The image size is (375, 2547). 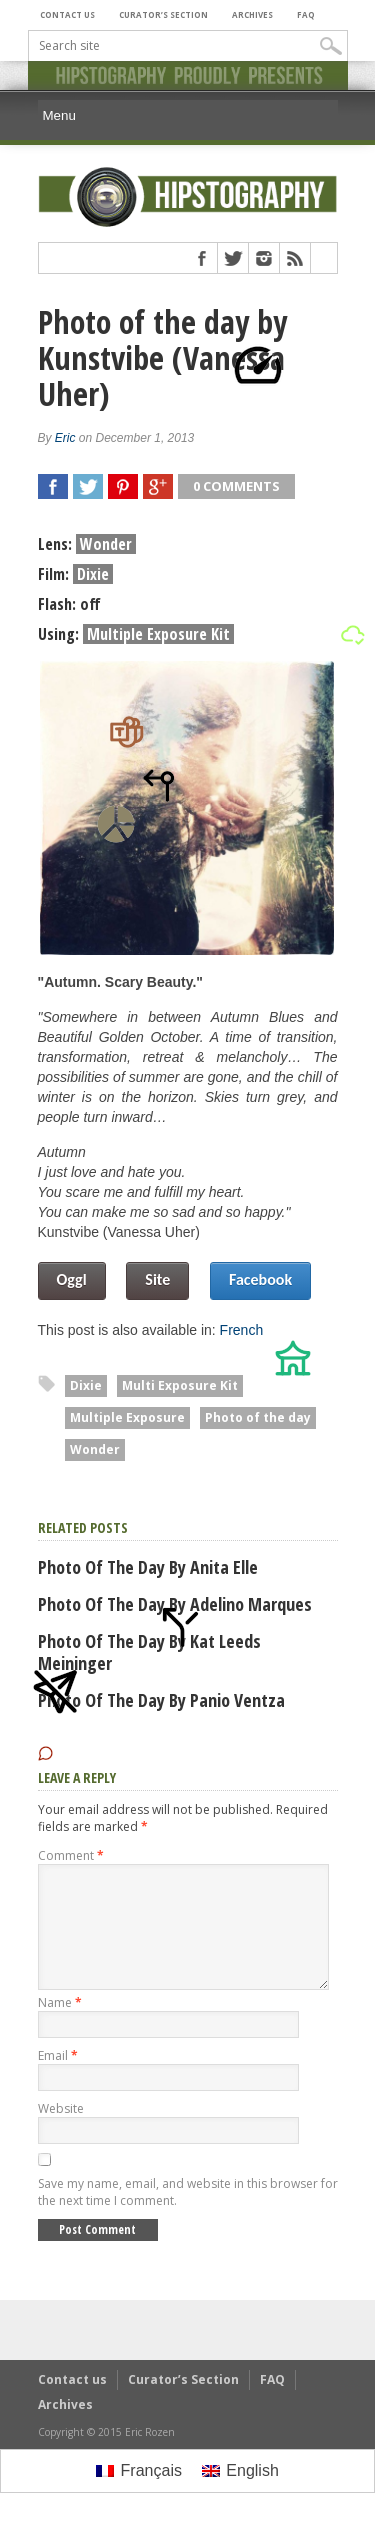 What do you see at coordinates (45, 1753) in the screenshot?
I see `open messaging or chat` at bounding box center [45, 1753].